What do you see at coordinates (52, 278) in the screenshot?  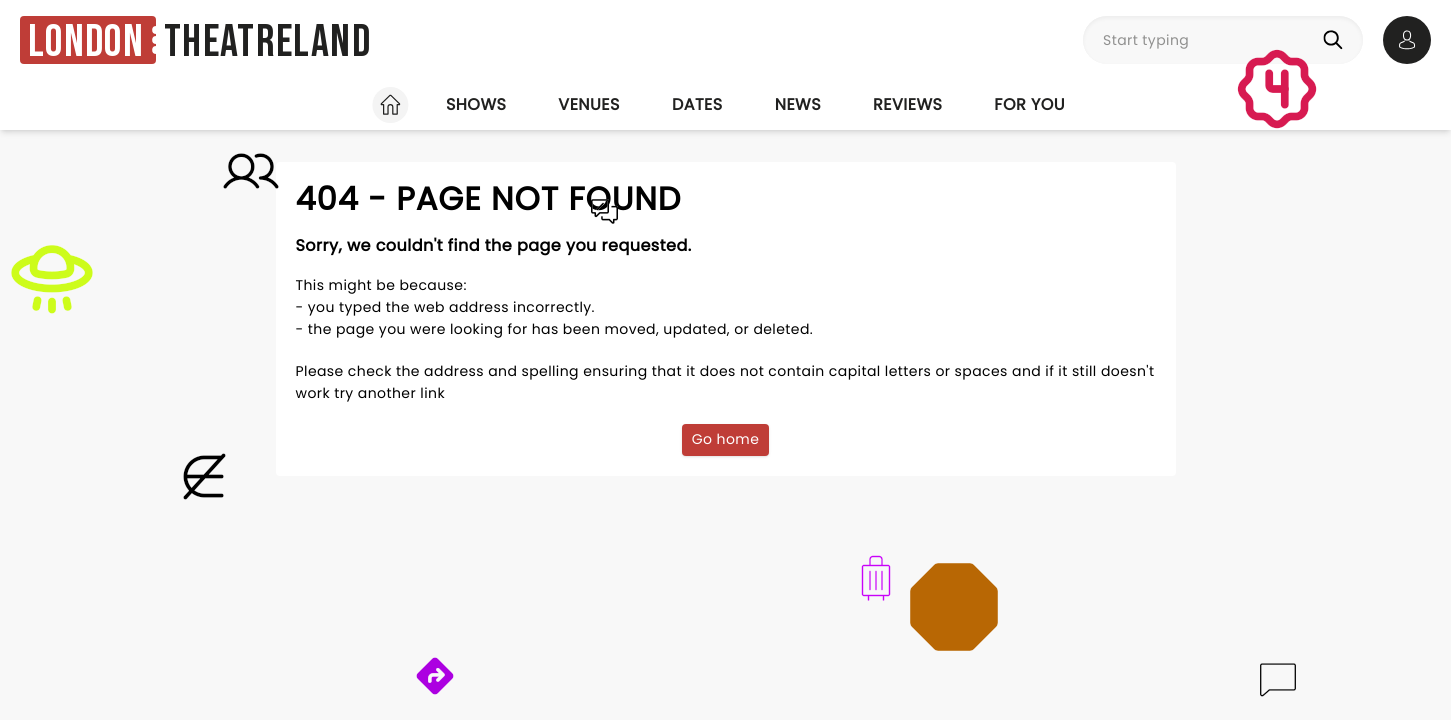 I see `access sci-fi or space-themed content` at bounding box center [52, 278].